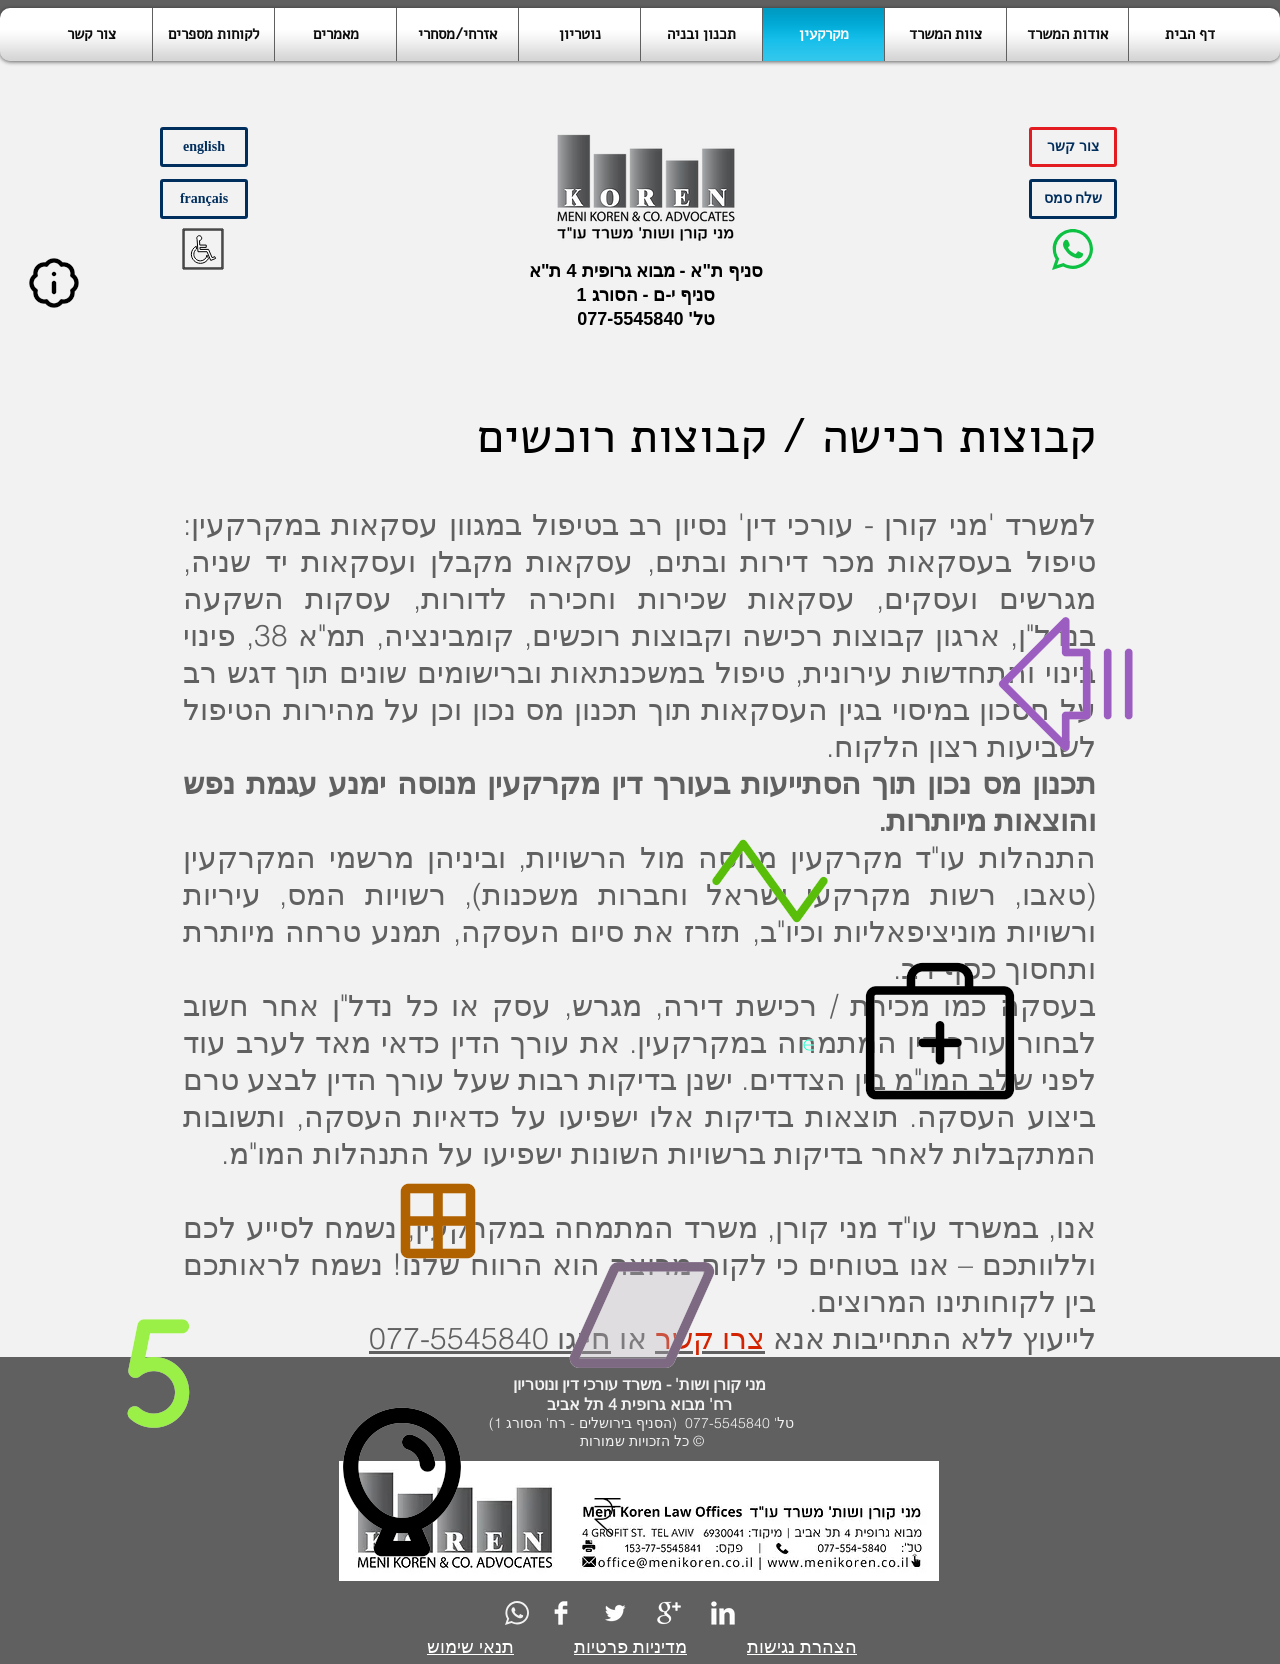  What do you see at coordinates (940, 1037) in the screenshot?
I see `access first aid or medical resources` at bounding box center [940, 1037].